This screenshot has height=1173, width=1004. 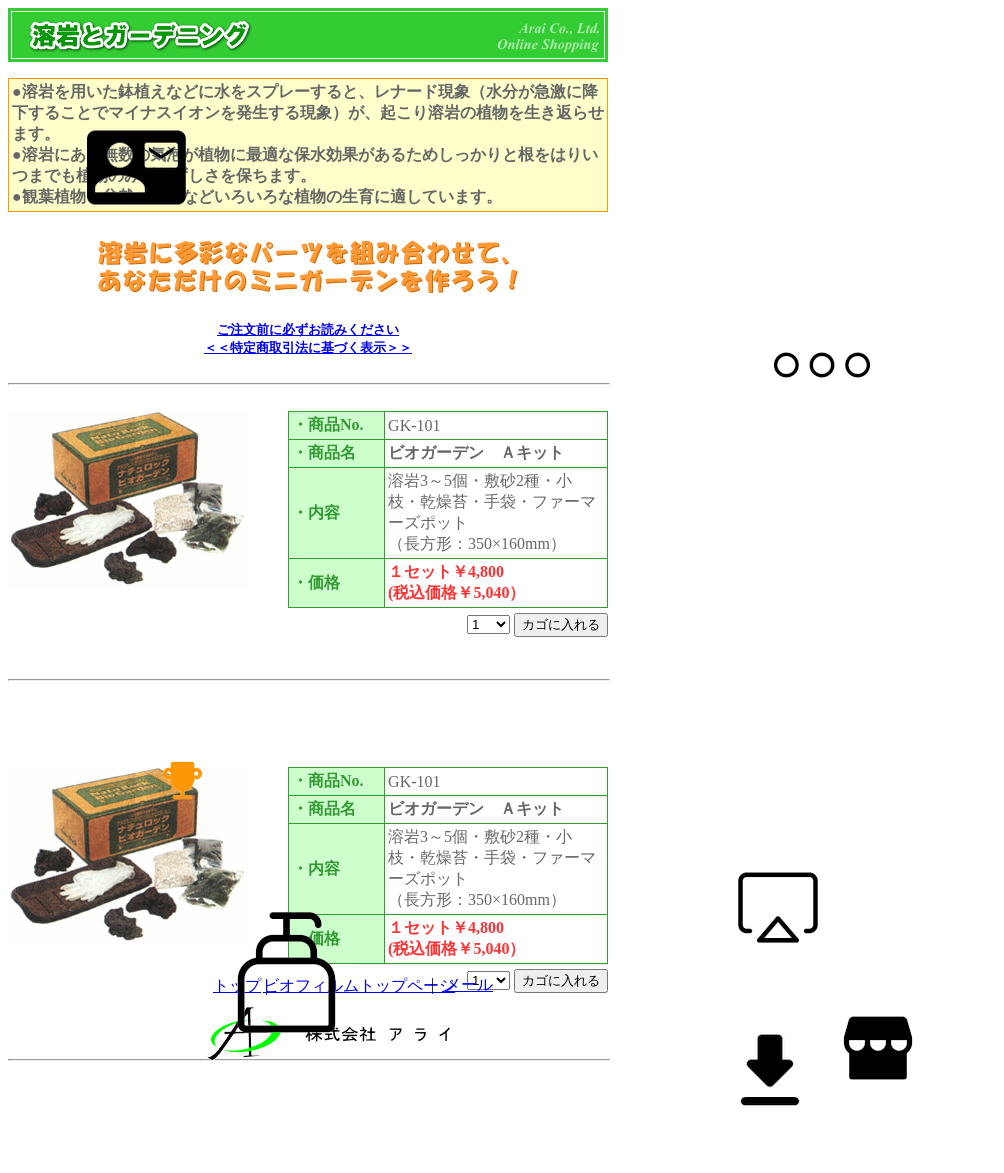 What do you see at coordinates (822, 365) in the screenshot?
I see `open more options menu` at bounding box center [822, 365].